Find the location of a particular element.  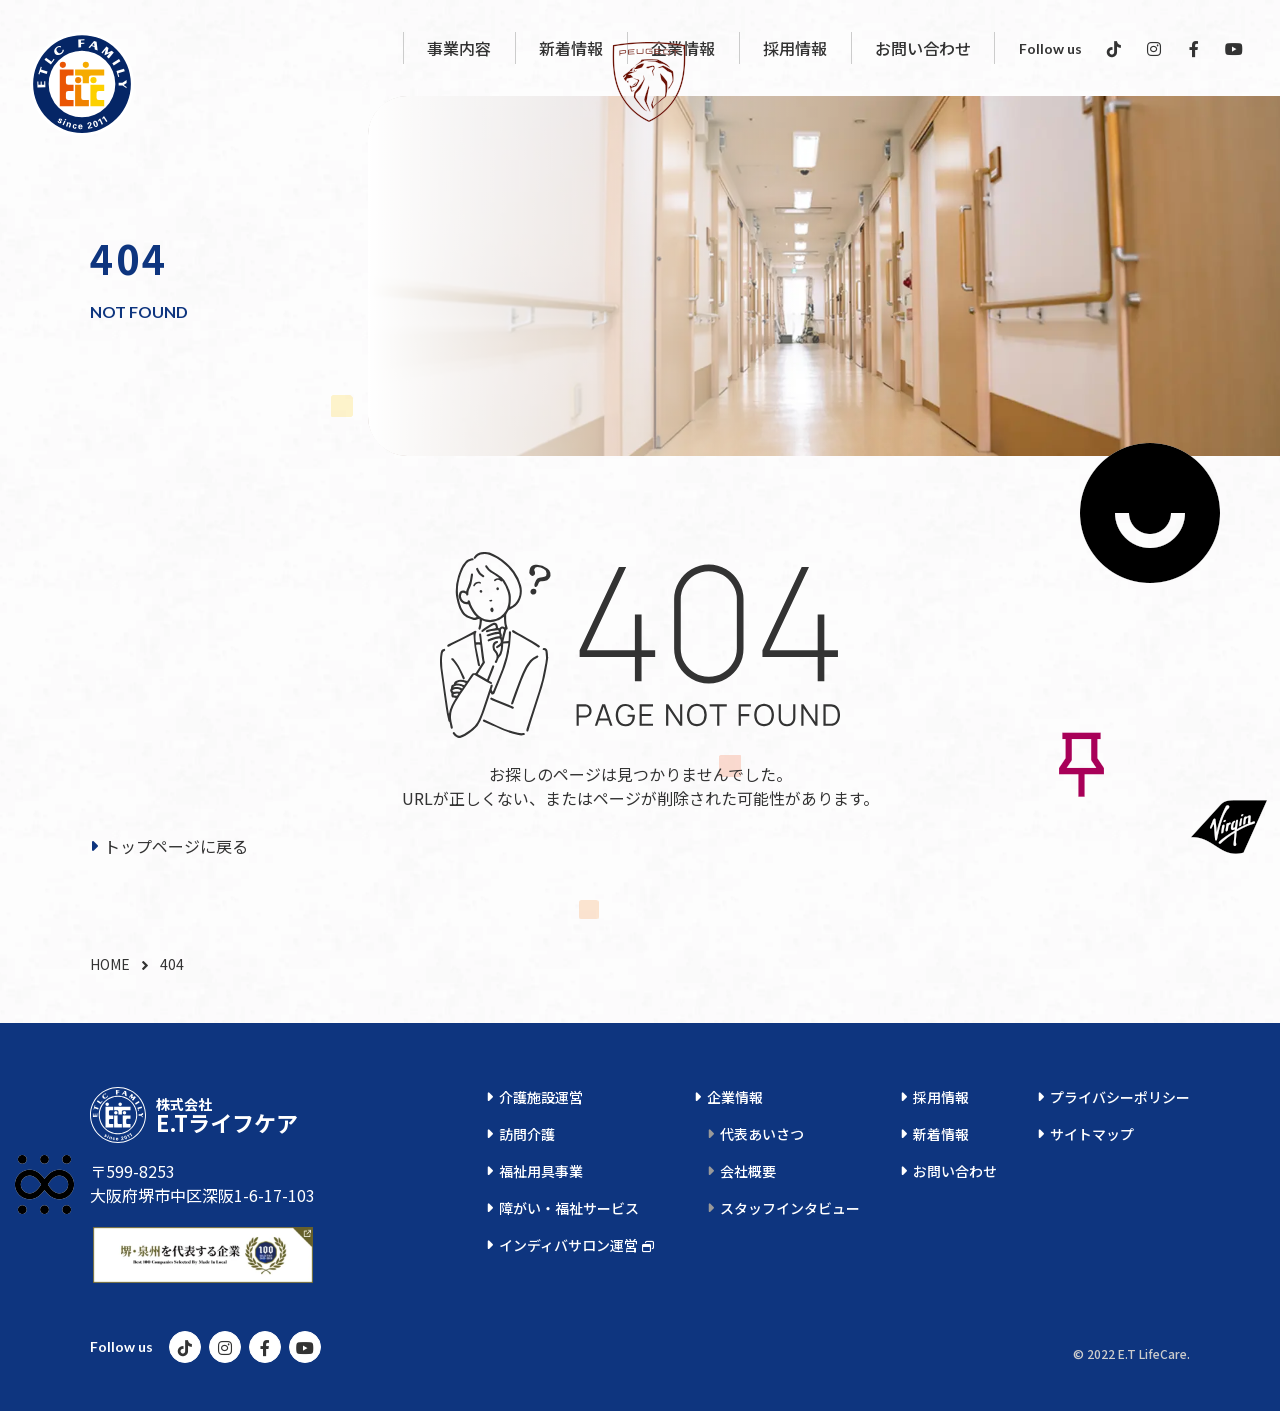

pin an item to keep it visible is located at coordinates (1081, 761).